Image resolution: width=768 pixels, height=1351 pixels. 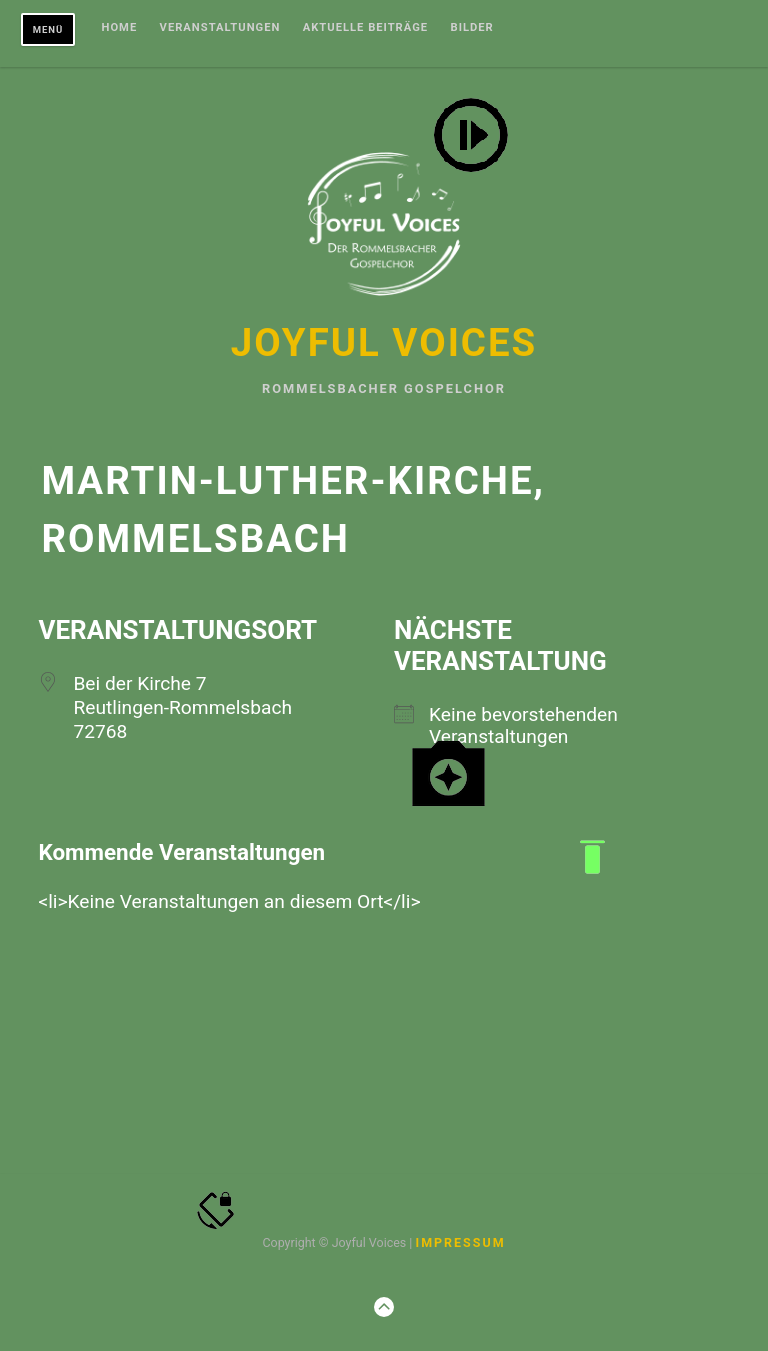 What do you see at coordinates (471, 135) in the screenshot?
I see `skip to next track or media item` at bounding box center [471, 135].